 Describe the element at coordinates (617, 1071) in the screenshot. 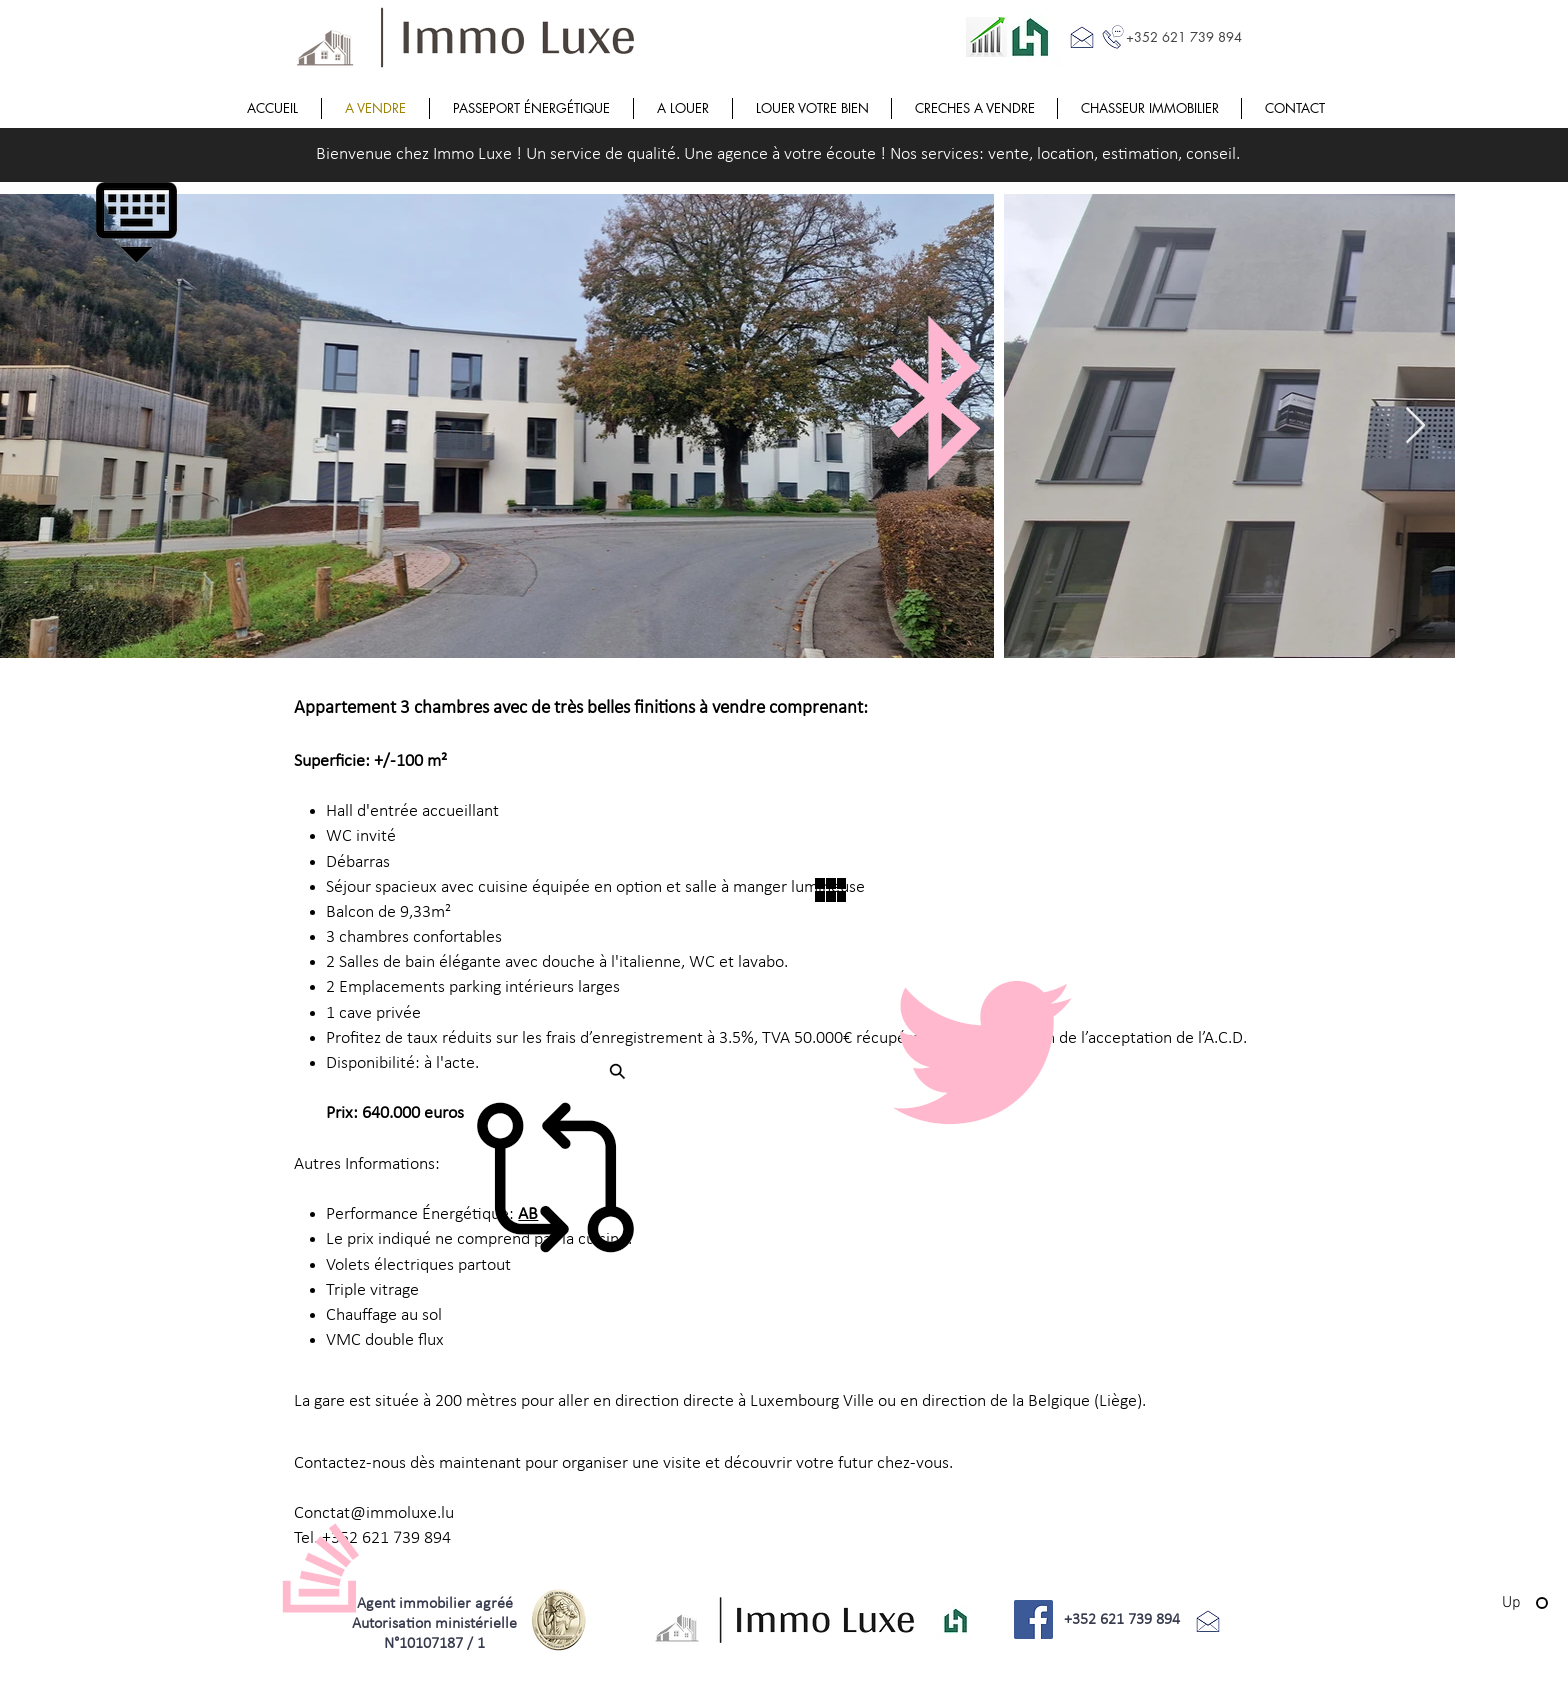

I see `search for content` at that location.